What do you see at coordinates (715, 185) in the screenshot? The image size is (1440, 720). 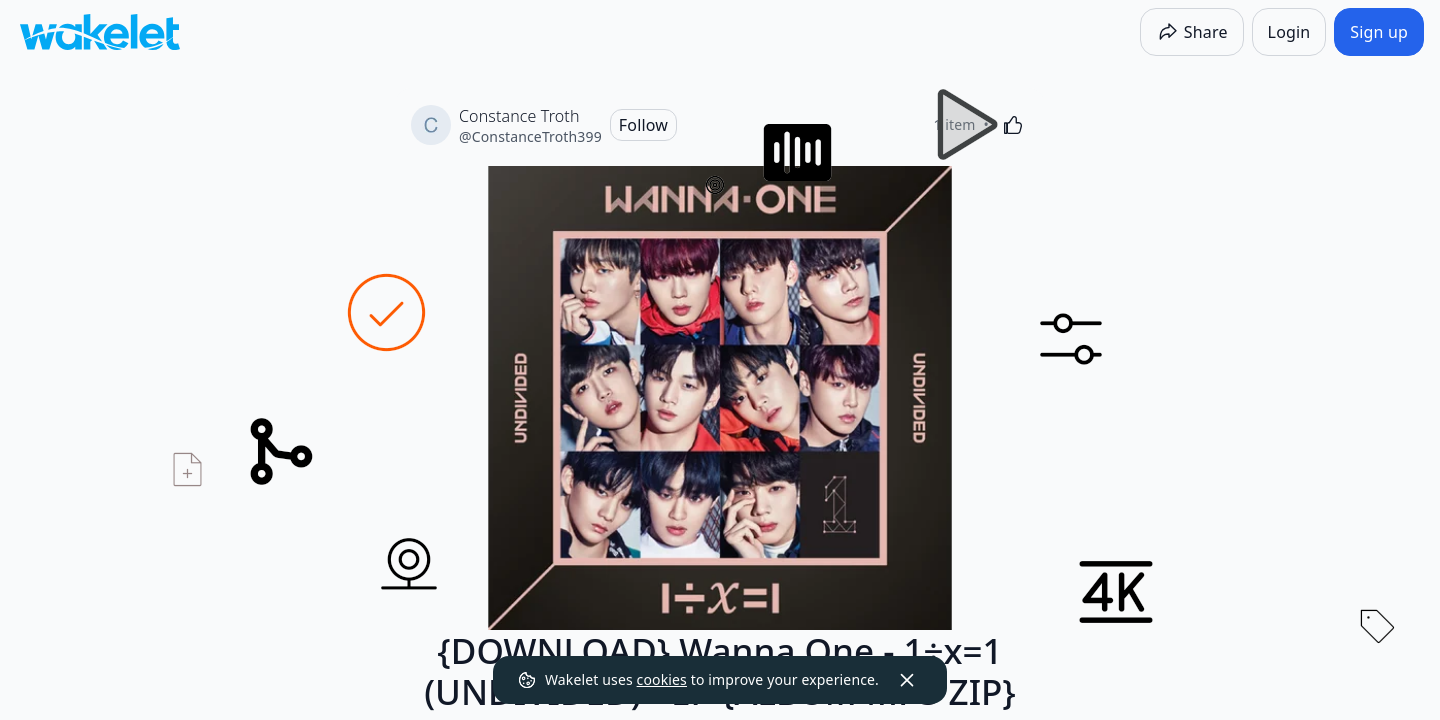 I see `set a goal or target` at bounding box center [715, 185].